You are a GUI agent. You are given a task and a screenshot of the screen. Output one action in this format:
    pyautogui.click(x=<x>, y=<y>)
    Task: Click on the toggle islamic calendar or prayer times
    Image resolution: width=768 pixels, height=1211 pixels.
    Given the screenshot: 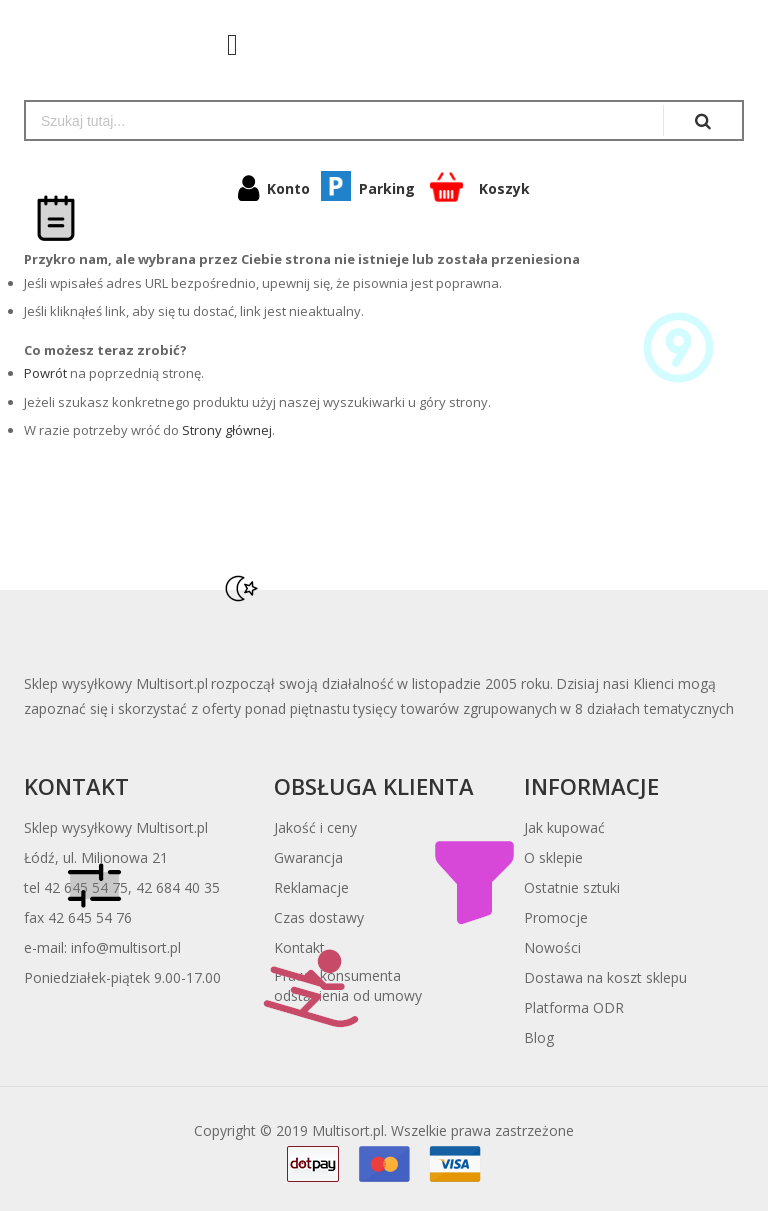 What is the action you would take?
    pyautogui.click(x=240, y=588)
    